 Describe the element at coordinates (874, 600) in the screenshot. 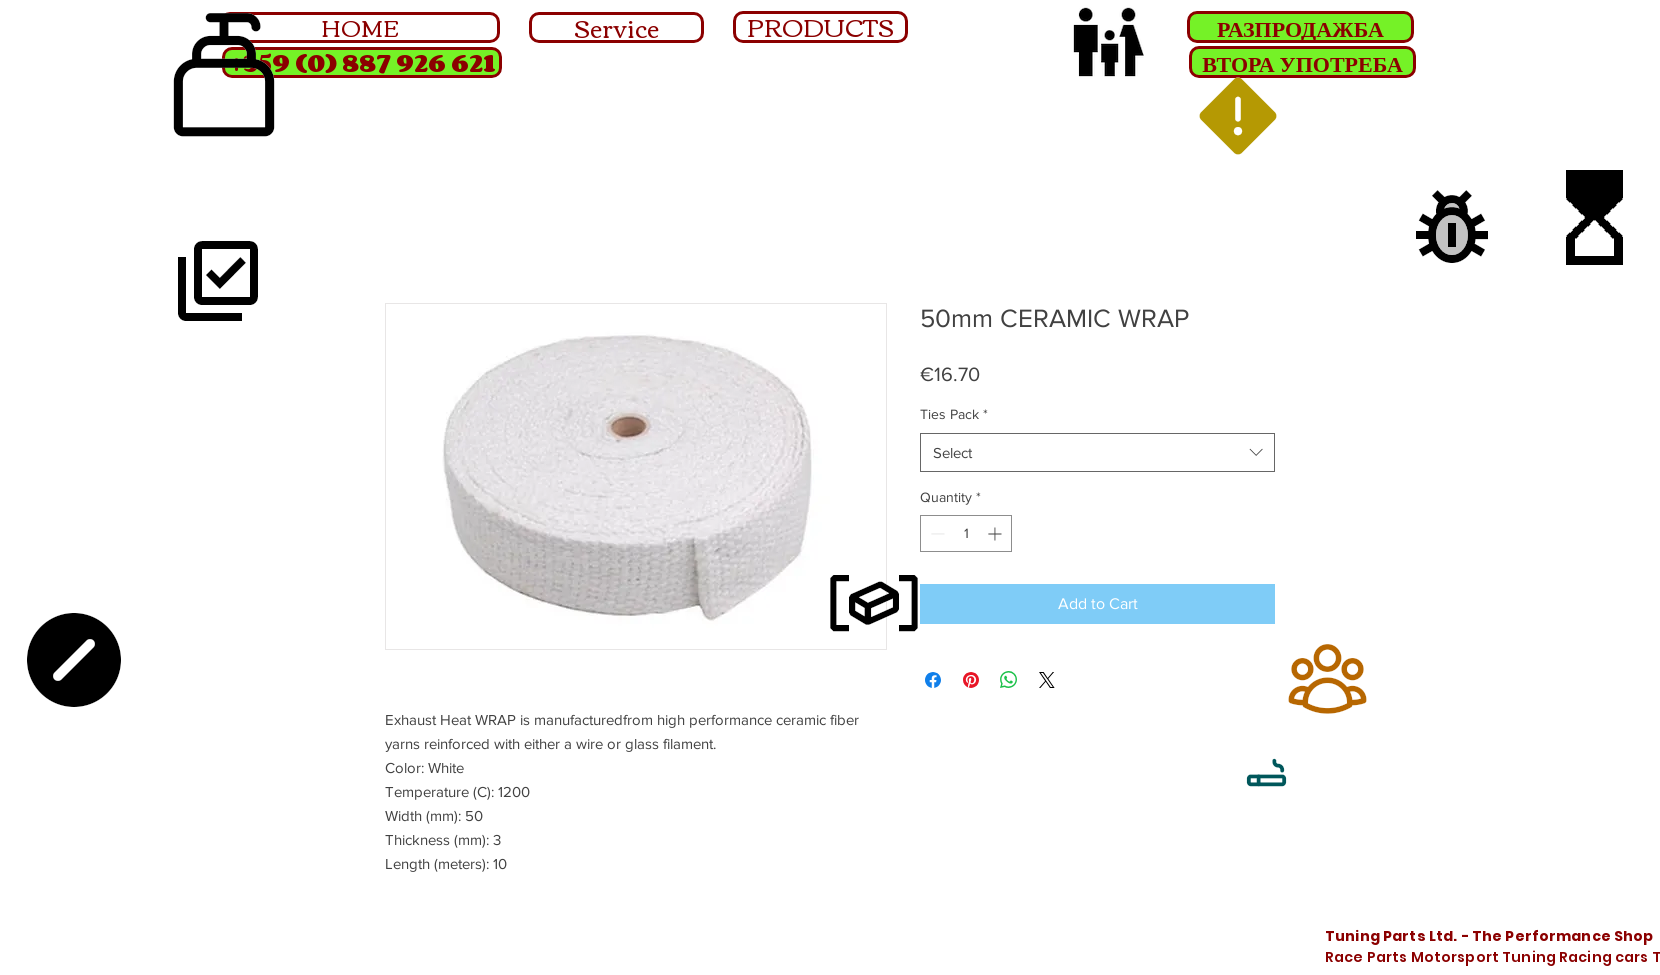

I see `view variable symbol in code editor` at that location.